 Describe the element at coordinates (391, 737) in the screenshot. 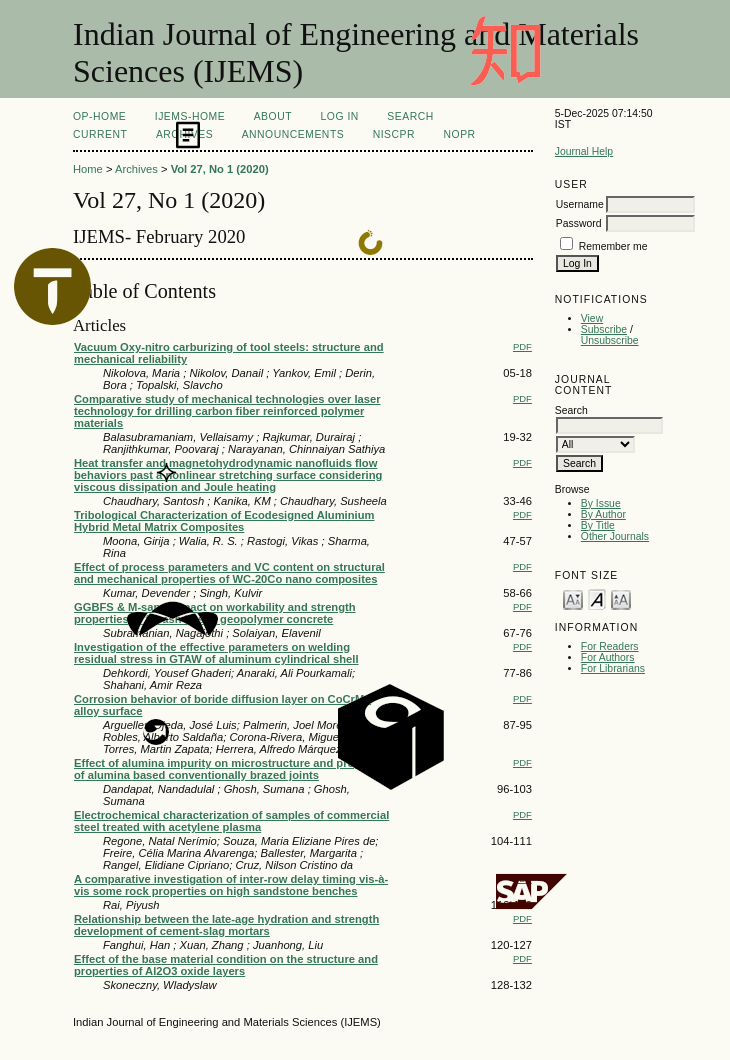

I see `conan c/c++ package manager logo` at that location.